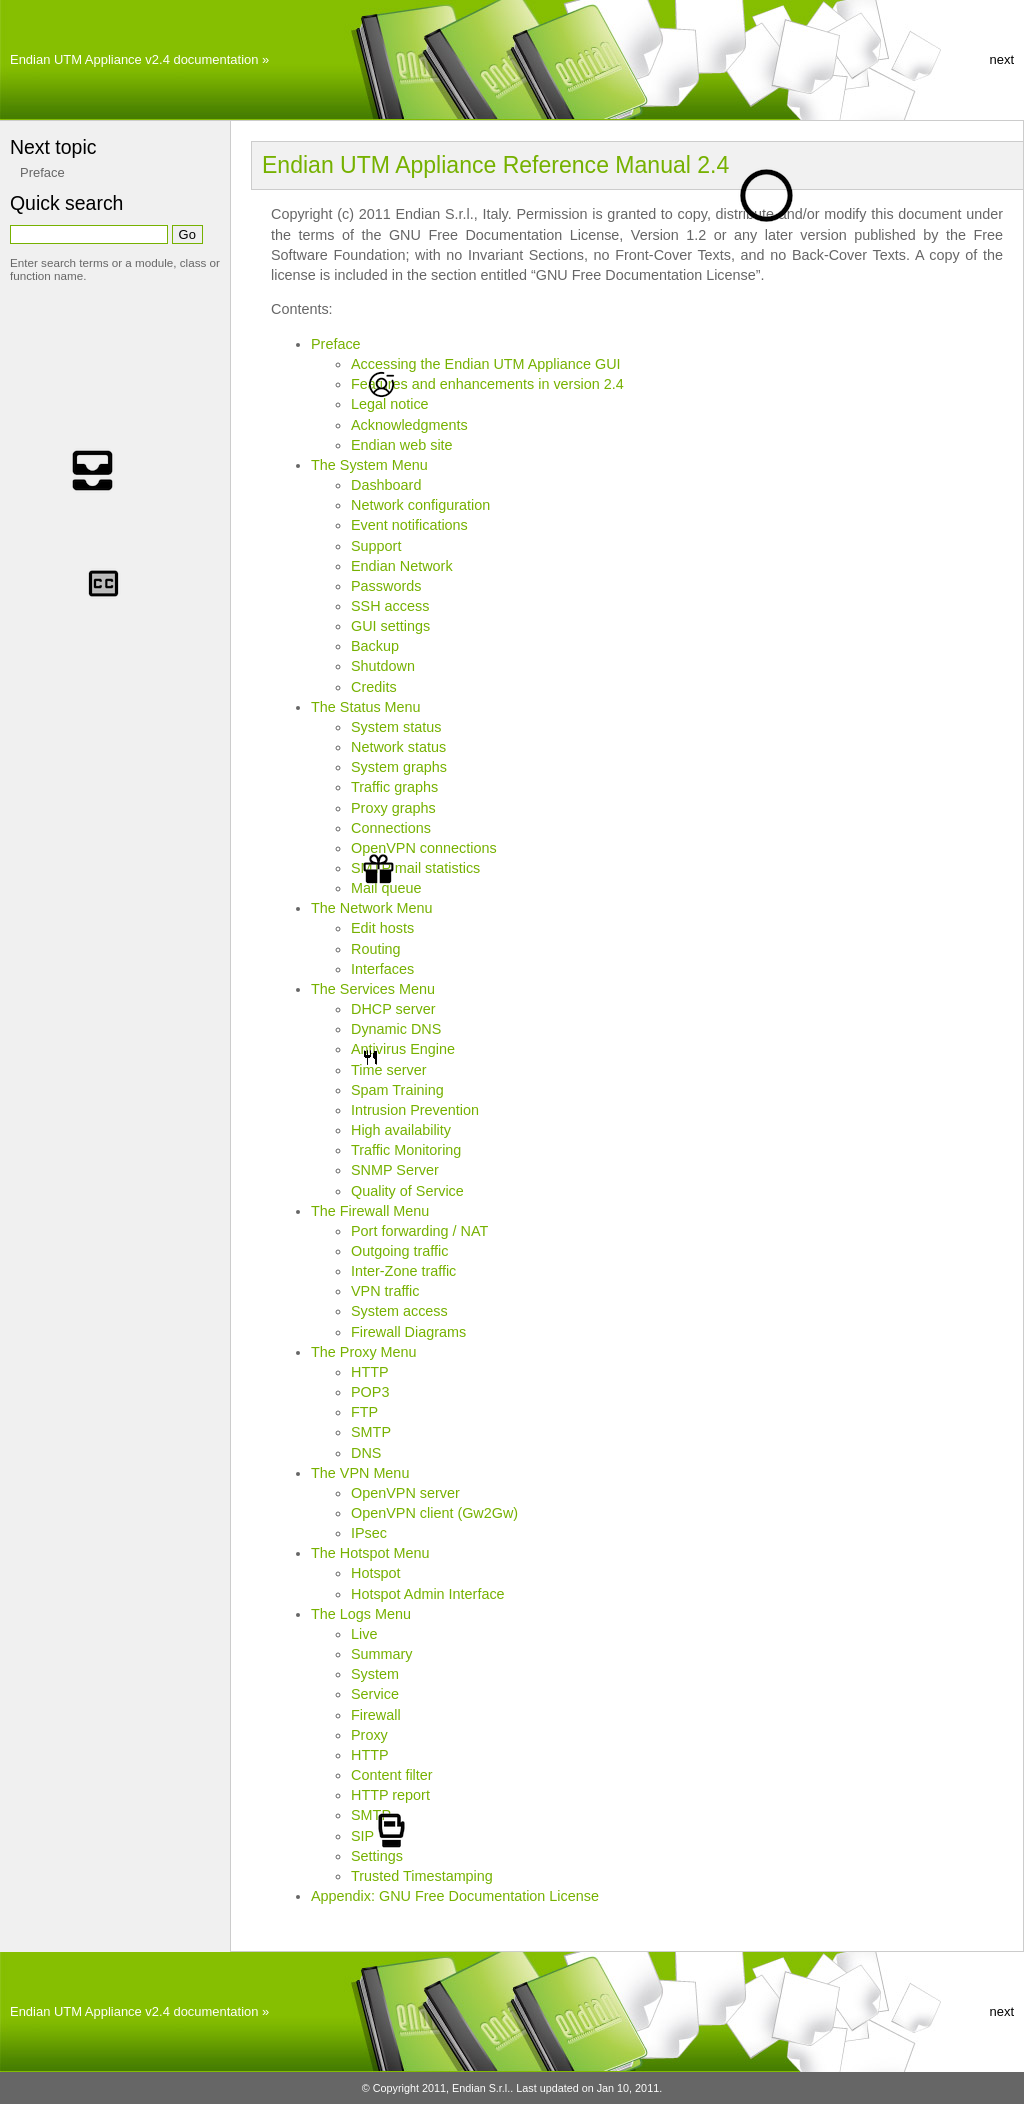 This screenshot has height=2104, width=1024. What do you see at coordinates (381, 384) in the screenshot?
I see `remove a user from your contacts` at bounding box center [381, 384].